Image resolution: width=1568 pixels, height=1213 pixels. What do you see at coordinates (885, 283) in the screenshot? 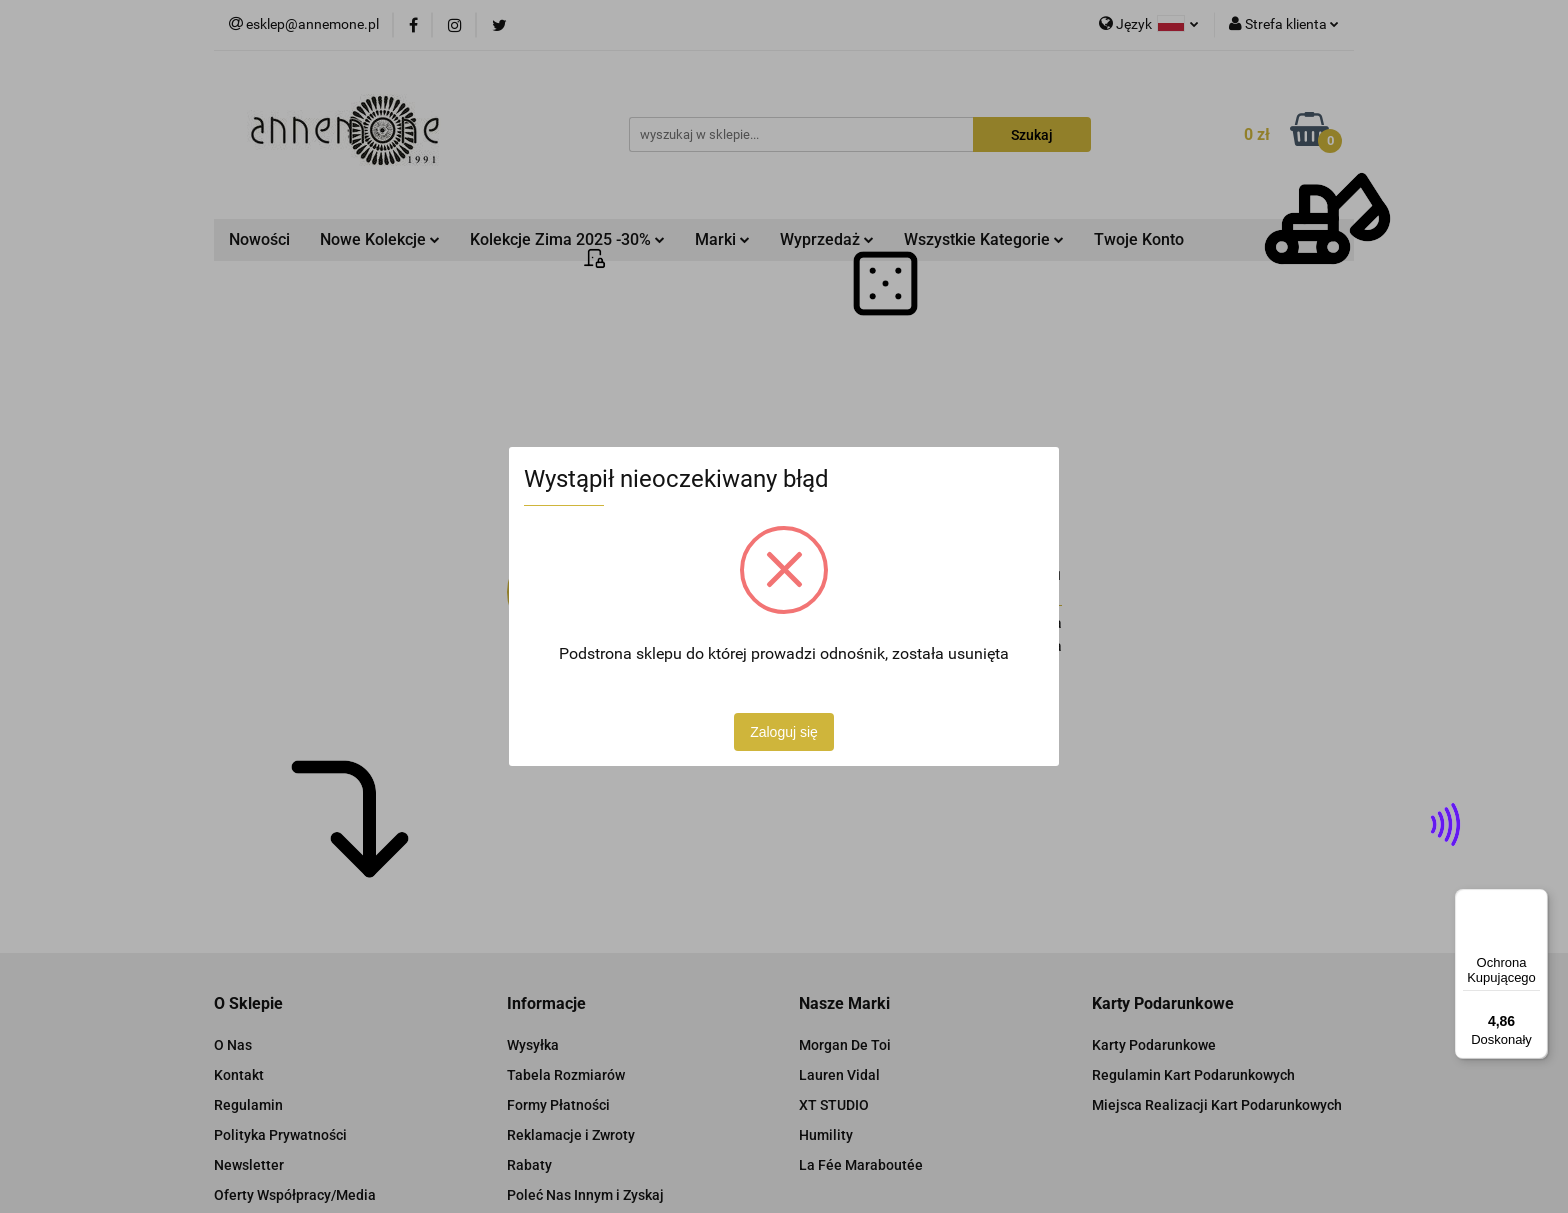
I see `randomize or shuffle content` at bounding box center [885, 283].